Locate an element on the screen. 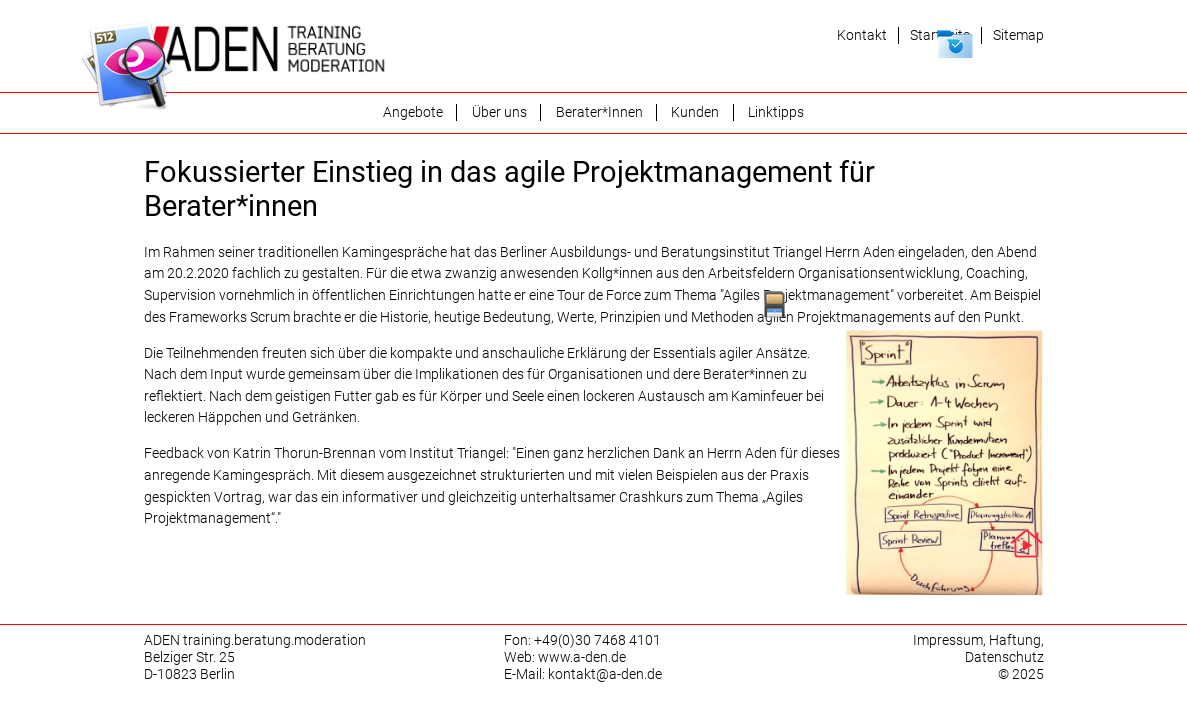  access home sharing preferences is located at coordinates (1026, 543).